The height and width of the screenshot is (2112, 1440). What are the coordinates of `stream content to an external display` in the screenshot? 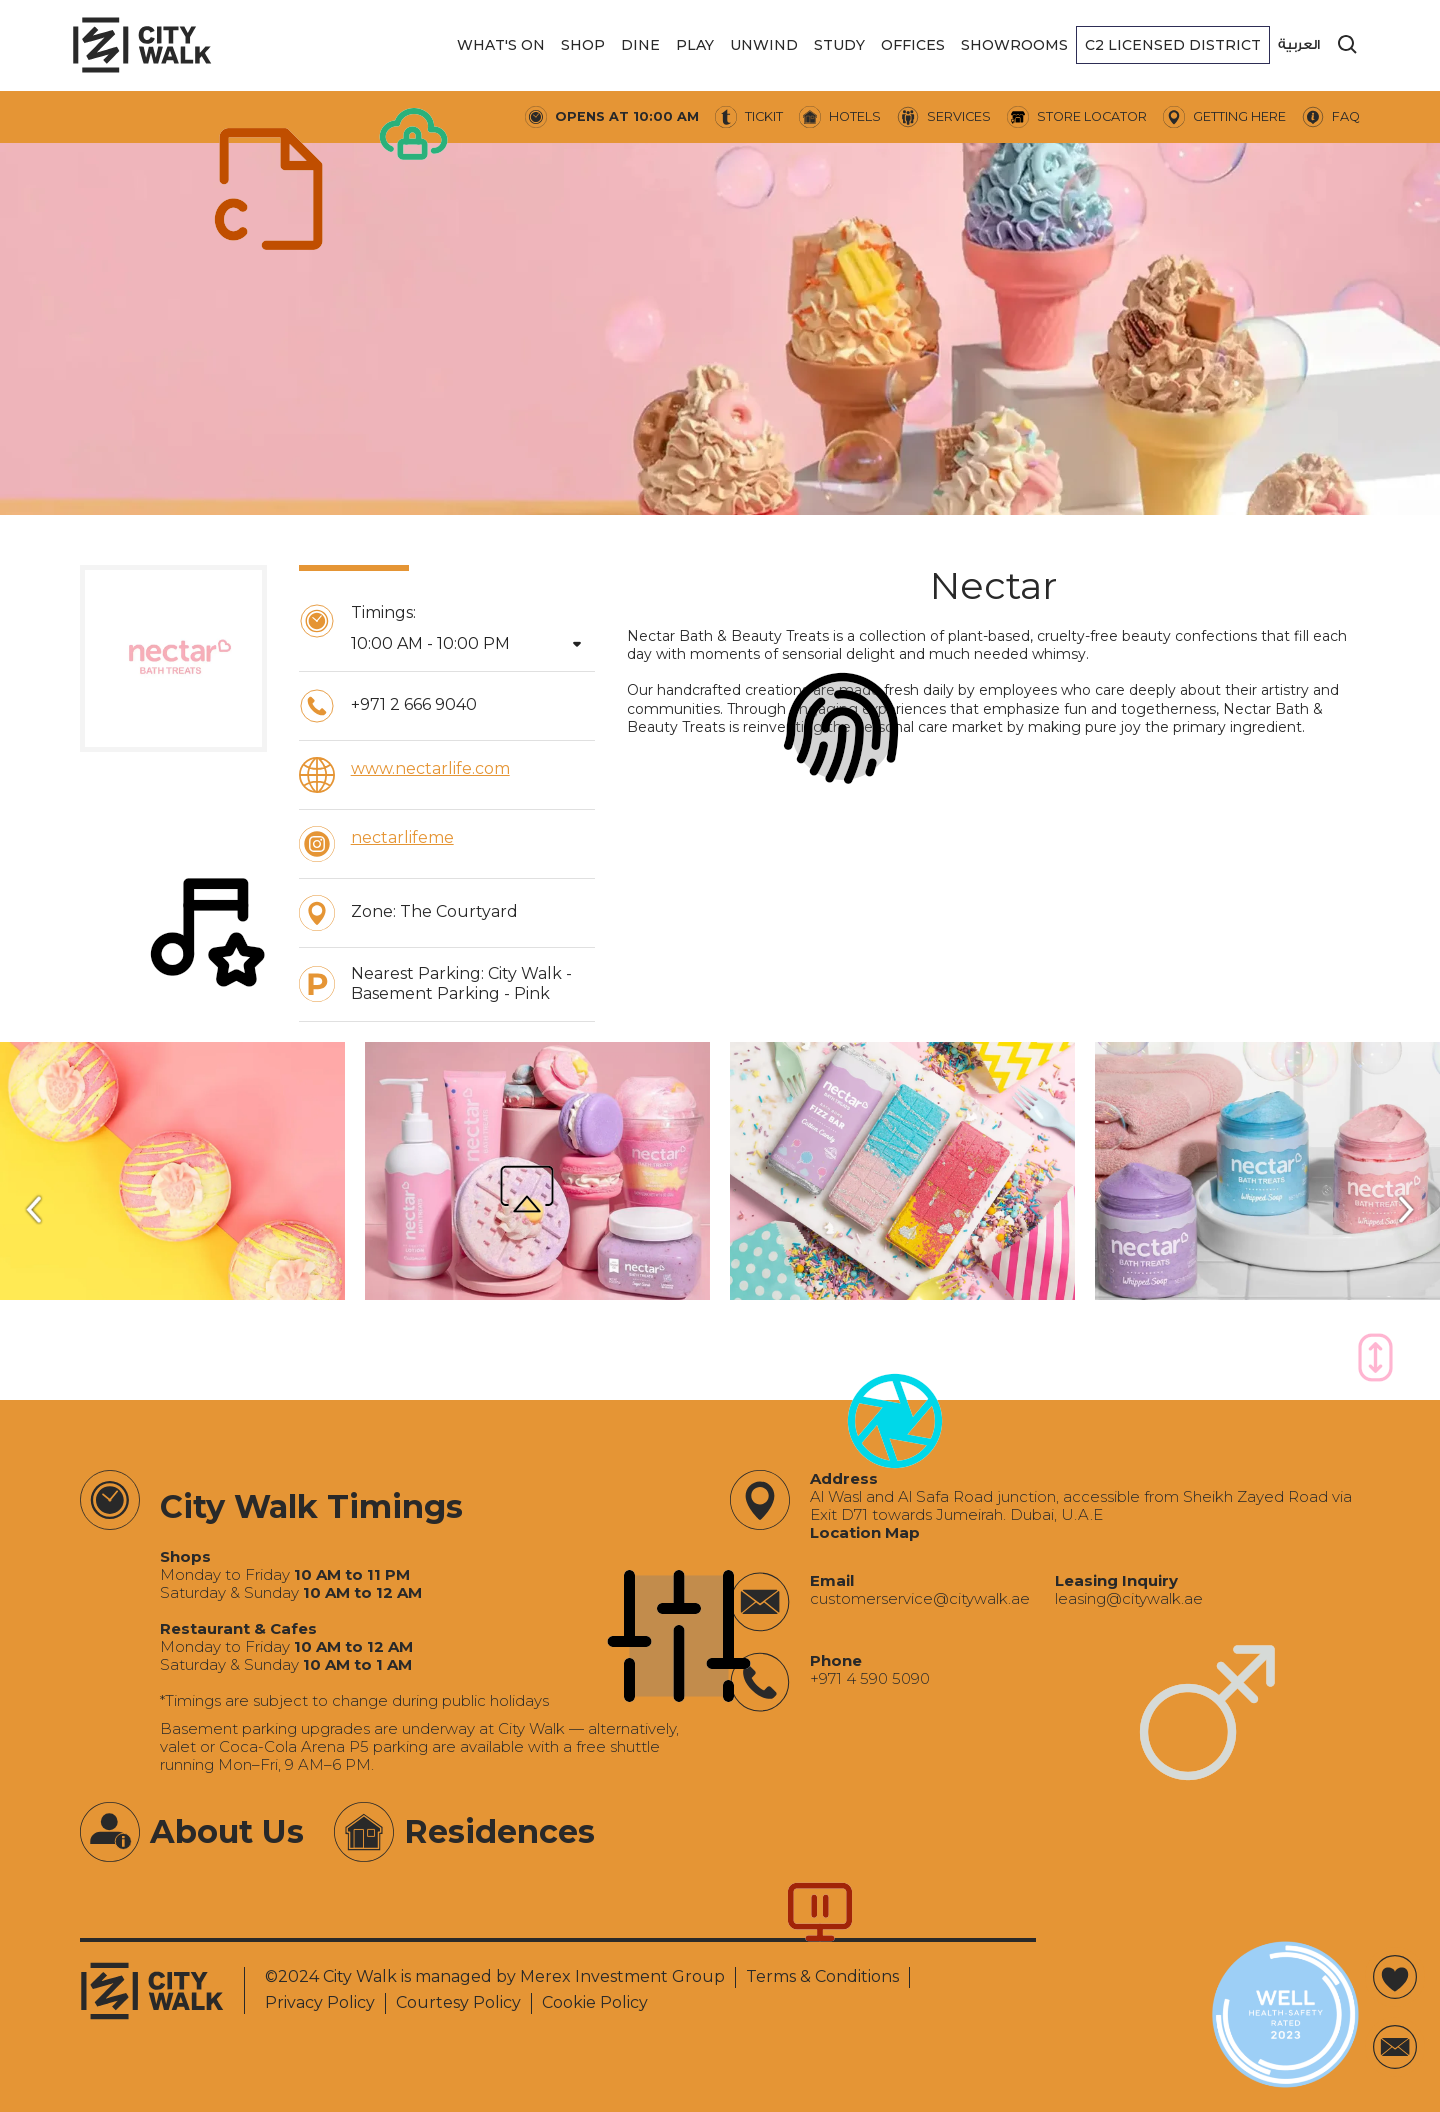 It's located at (527, 1188).